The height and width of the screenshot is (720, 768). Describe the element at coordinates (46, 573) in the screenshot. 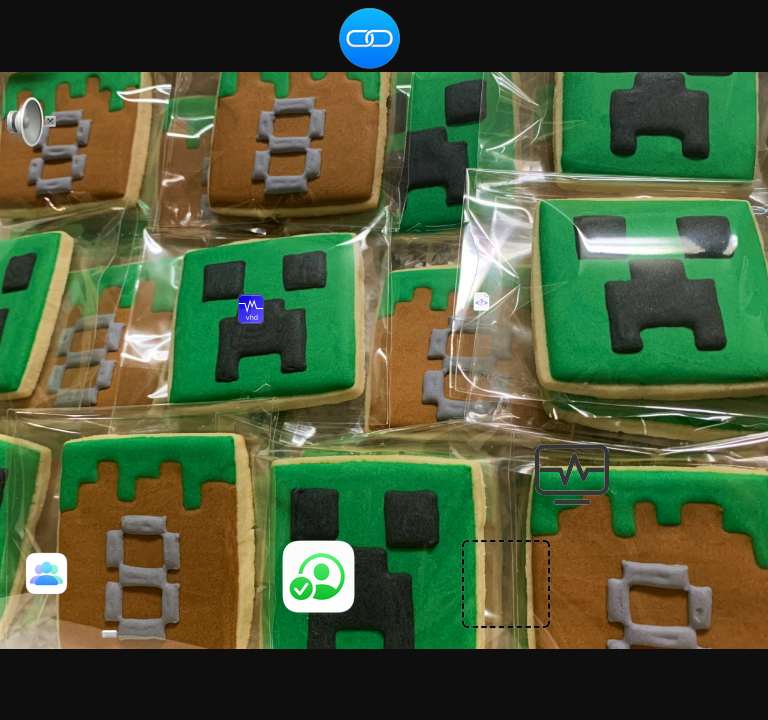

I see `access family sharing and parental control settings` at that location.